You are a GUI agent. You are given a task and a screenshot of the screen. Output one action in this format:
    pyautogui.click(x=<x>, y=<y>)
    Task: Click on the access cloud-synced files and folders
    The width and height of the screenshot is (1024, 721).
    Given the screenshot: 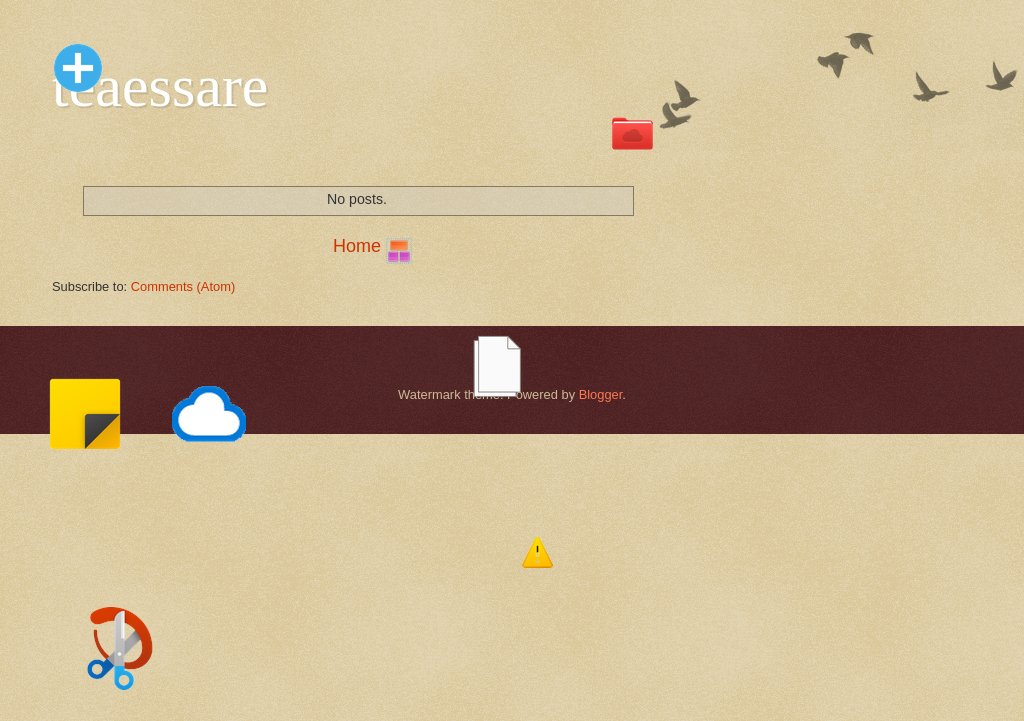 What is the action you would take?
    pyautogui.click(x=632, y=133)
    